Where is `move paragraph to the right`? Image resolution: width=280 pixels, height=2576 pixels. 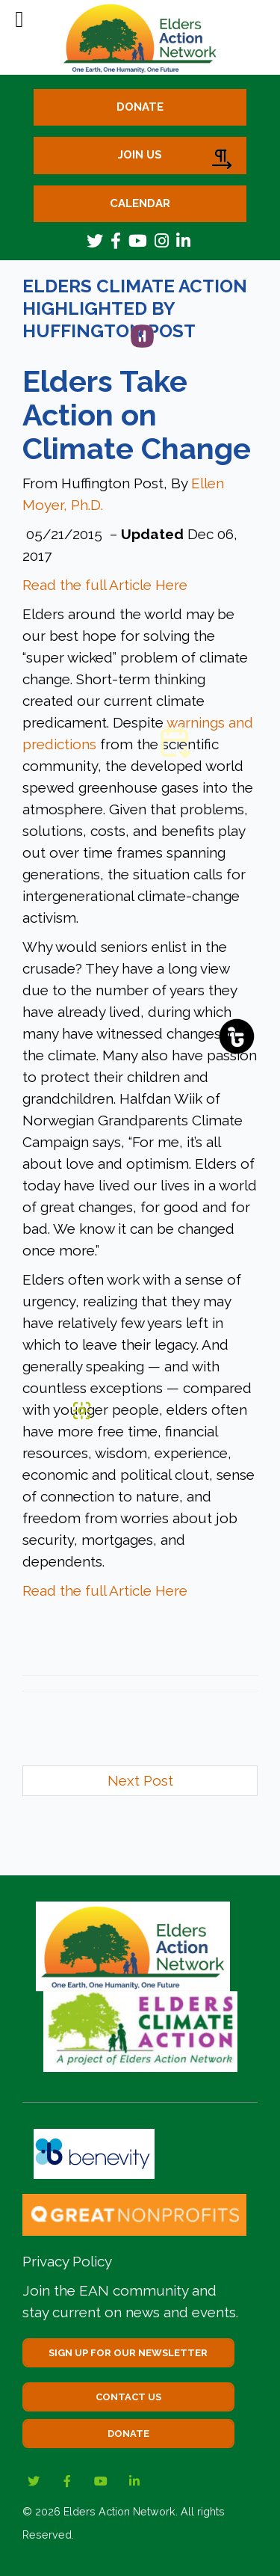
move paragraph to the right is located at coordinates (222, 159).